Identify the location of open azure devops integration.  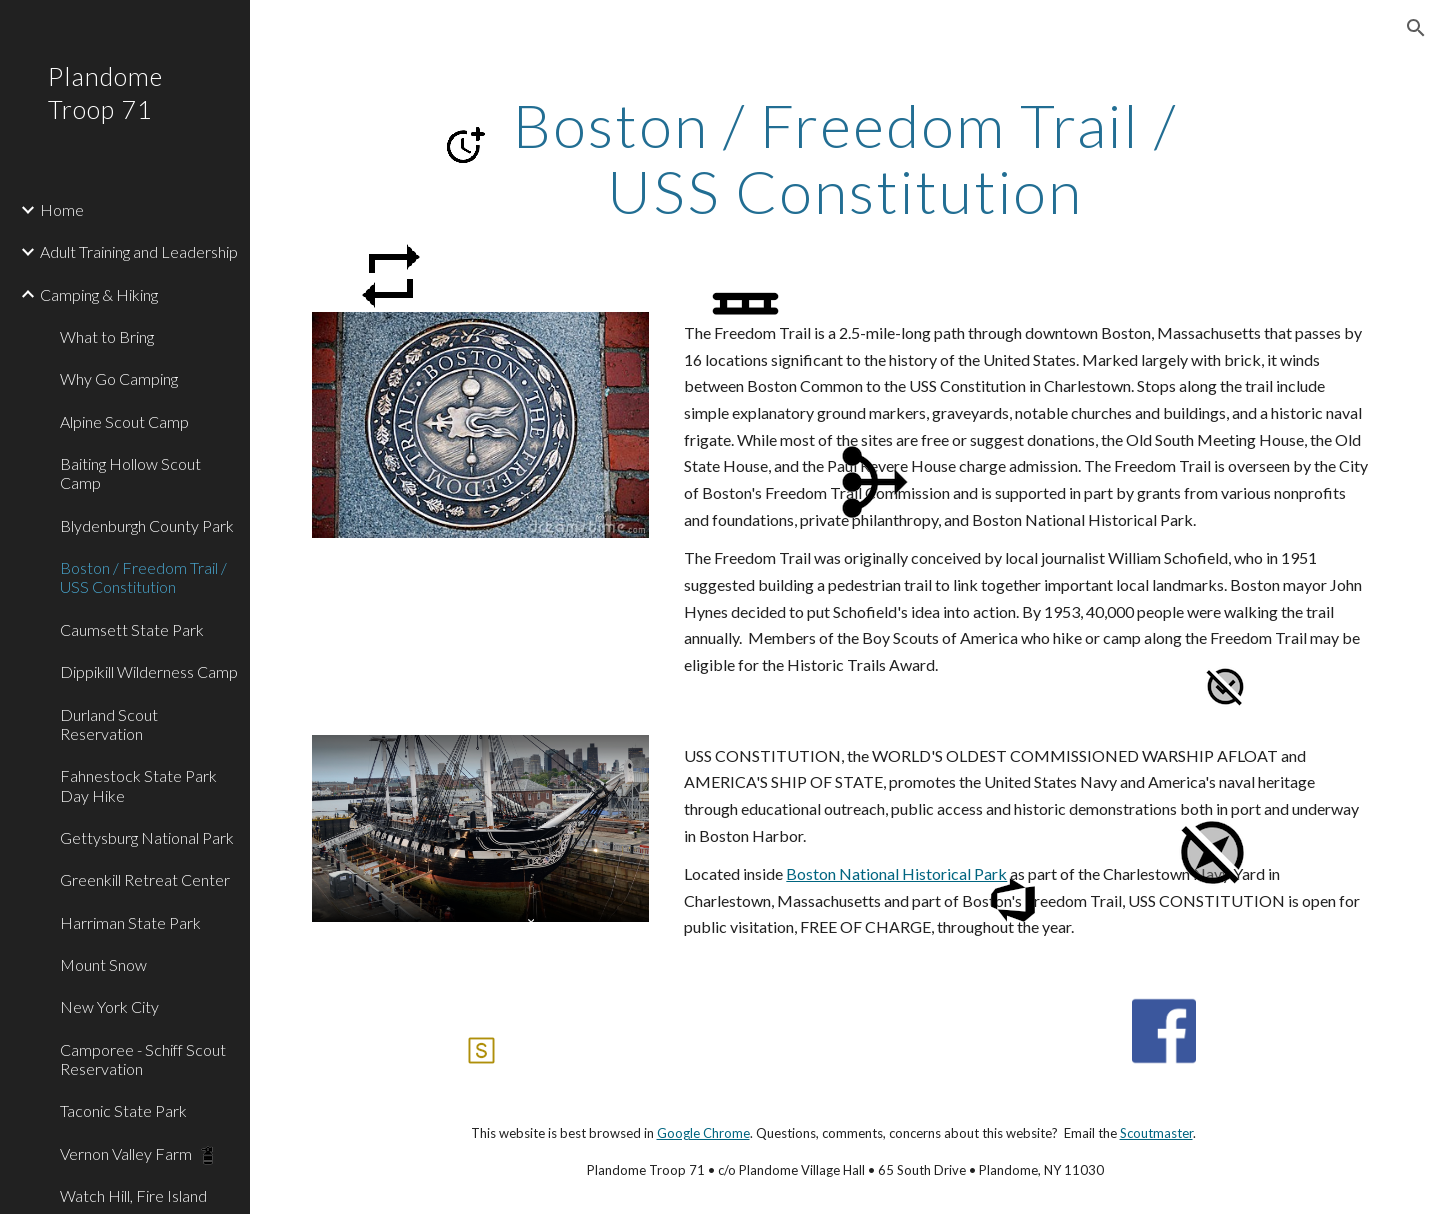
(1013, 900).